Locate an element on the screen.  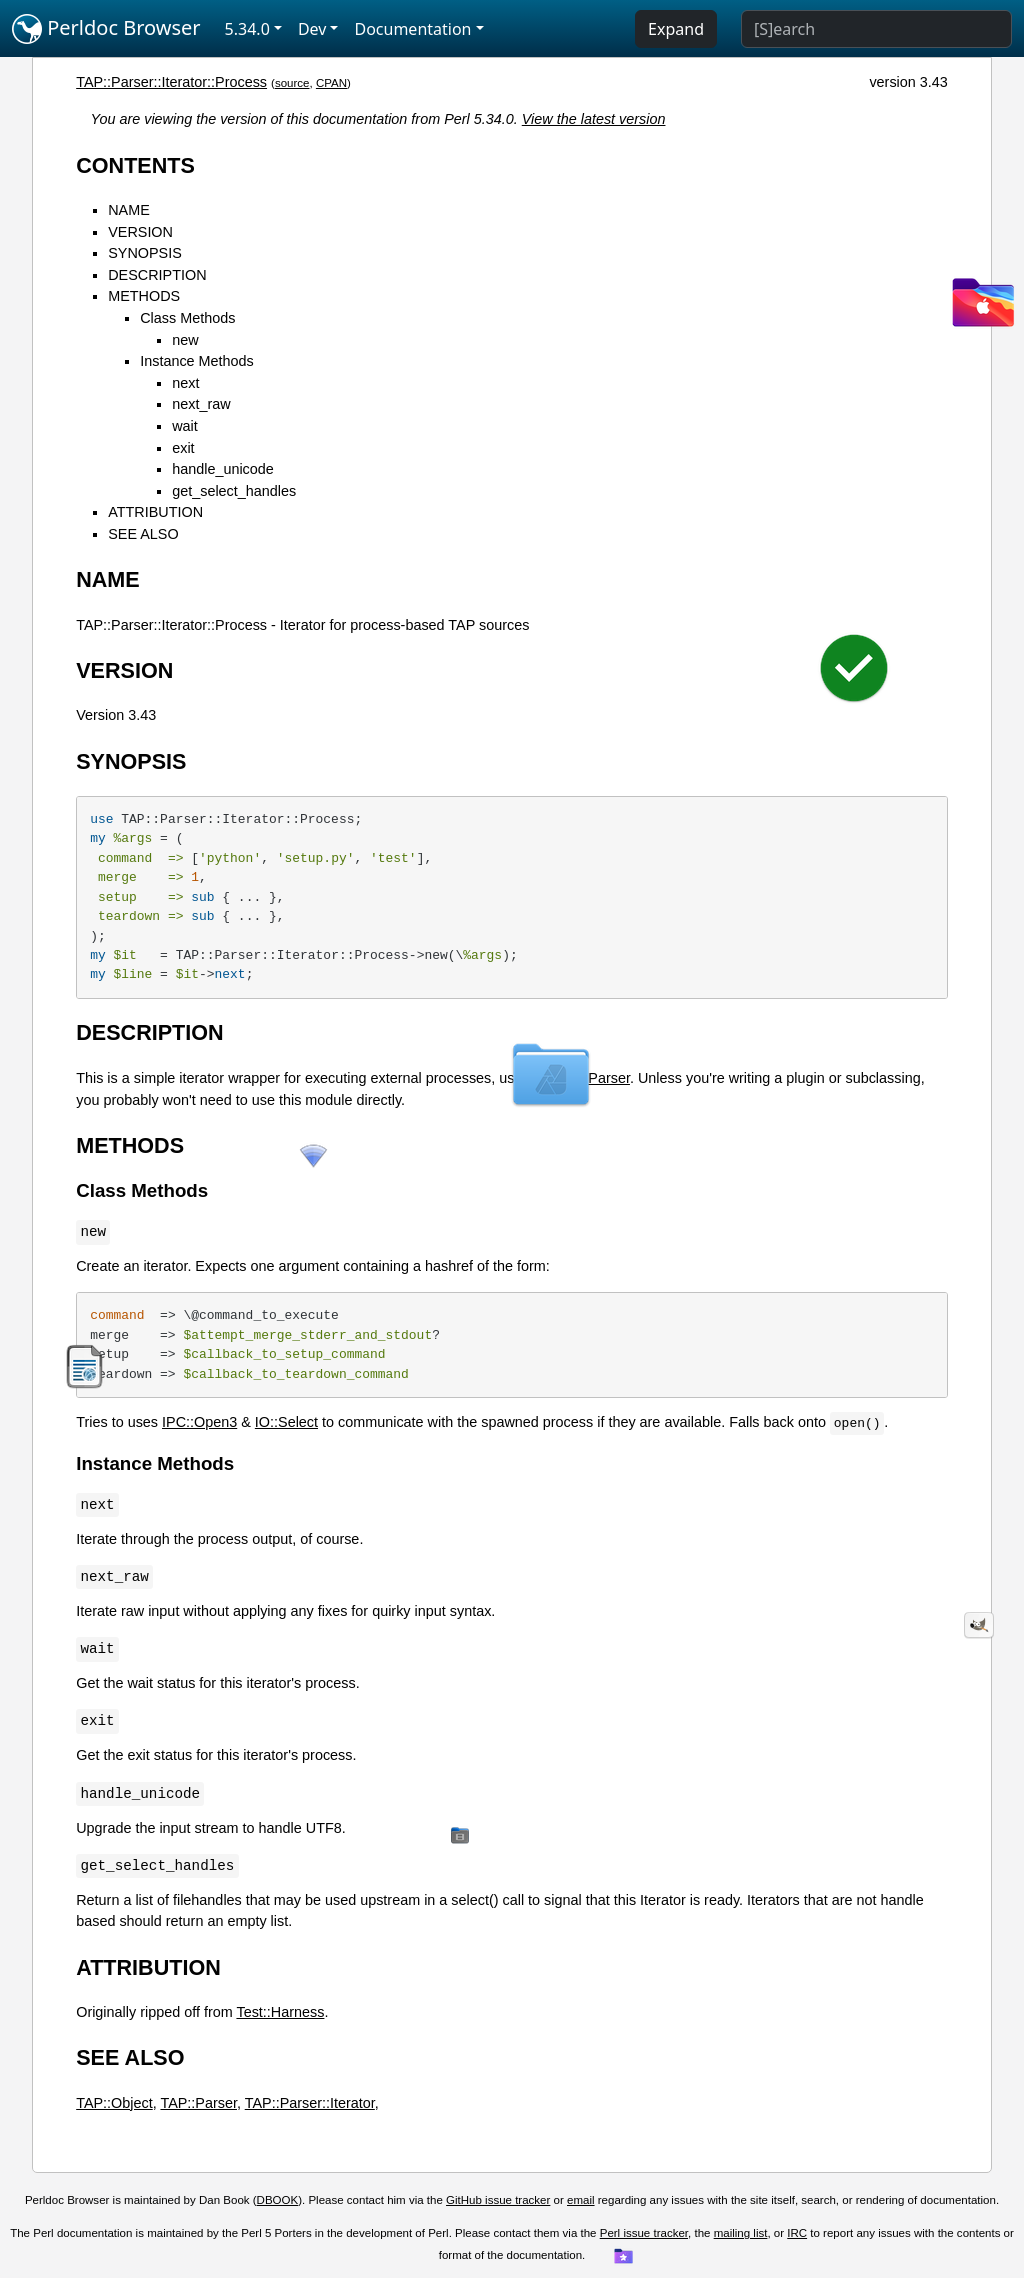
open an opendocument web page file is located at coordinates (84, 1366).